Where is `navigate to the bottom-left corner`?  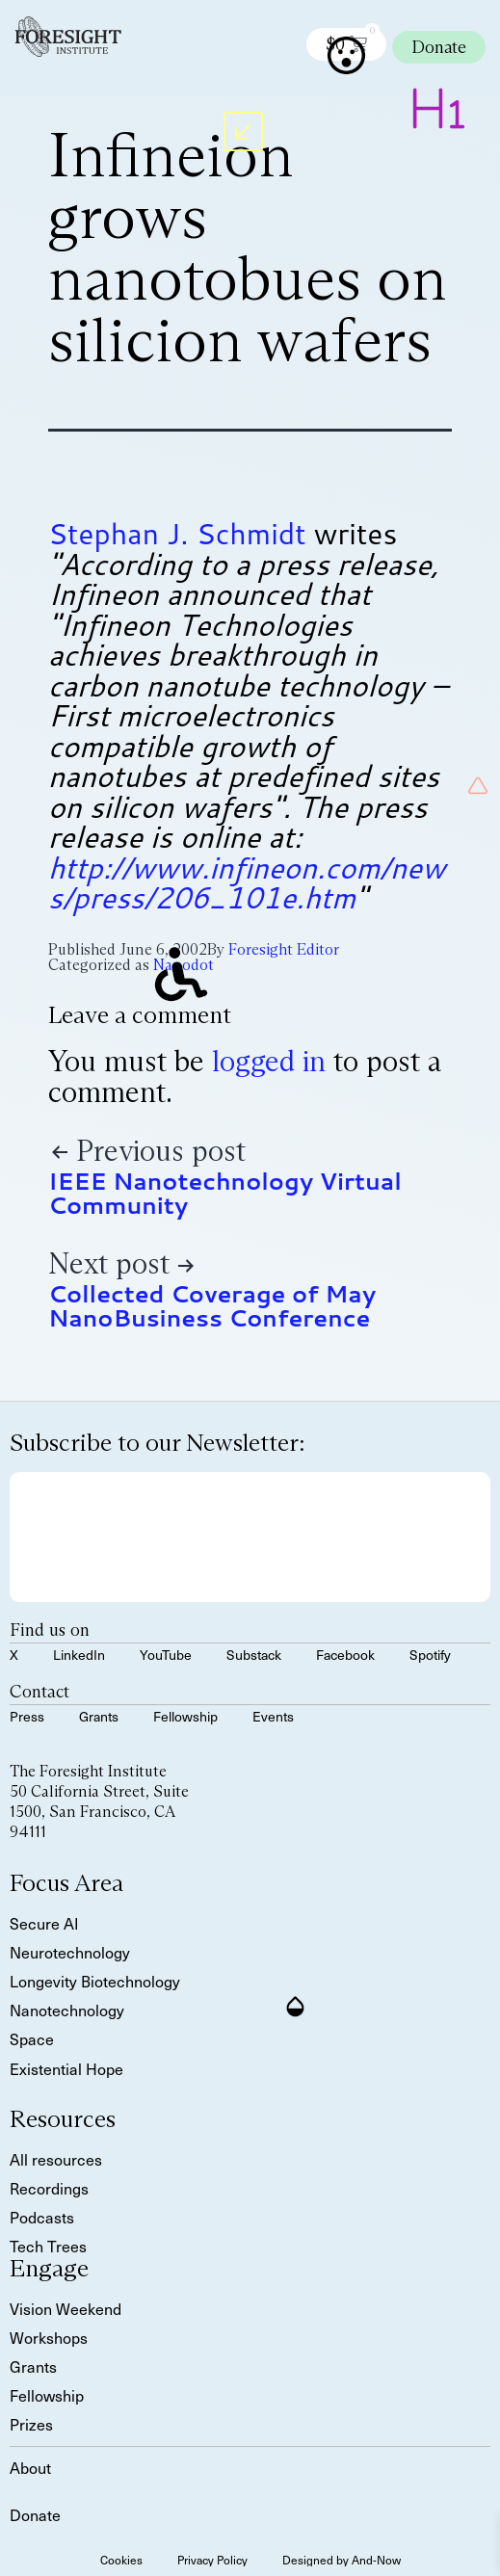
navigate to the bottom-left corner is located at coordinates (243, 131).